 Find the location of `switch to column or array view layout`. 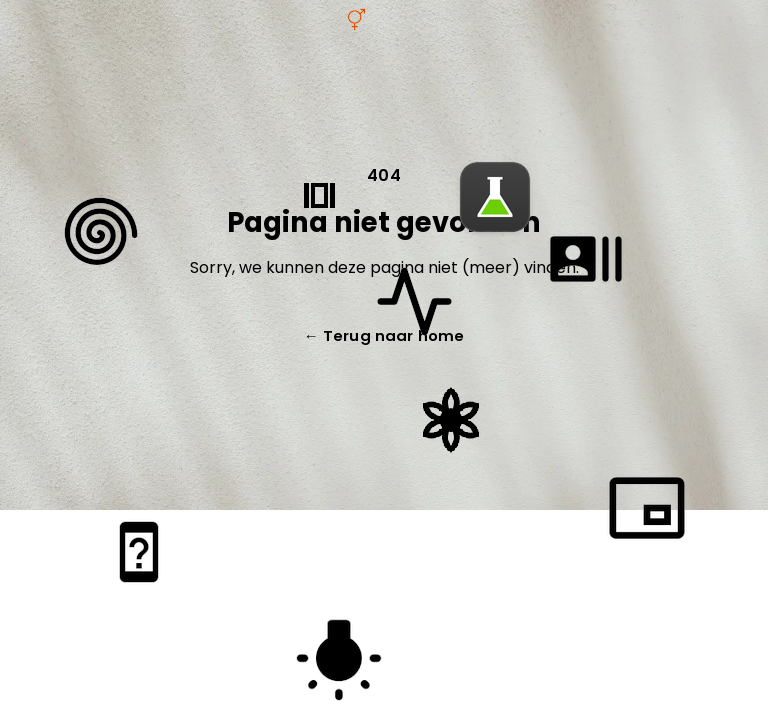

switch to column or array view layout is located at coordinates (318, 196).